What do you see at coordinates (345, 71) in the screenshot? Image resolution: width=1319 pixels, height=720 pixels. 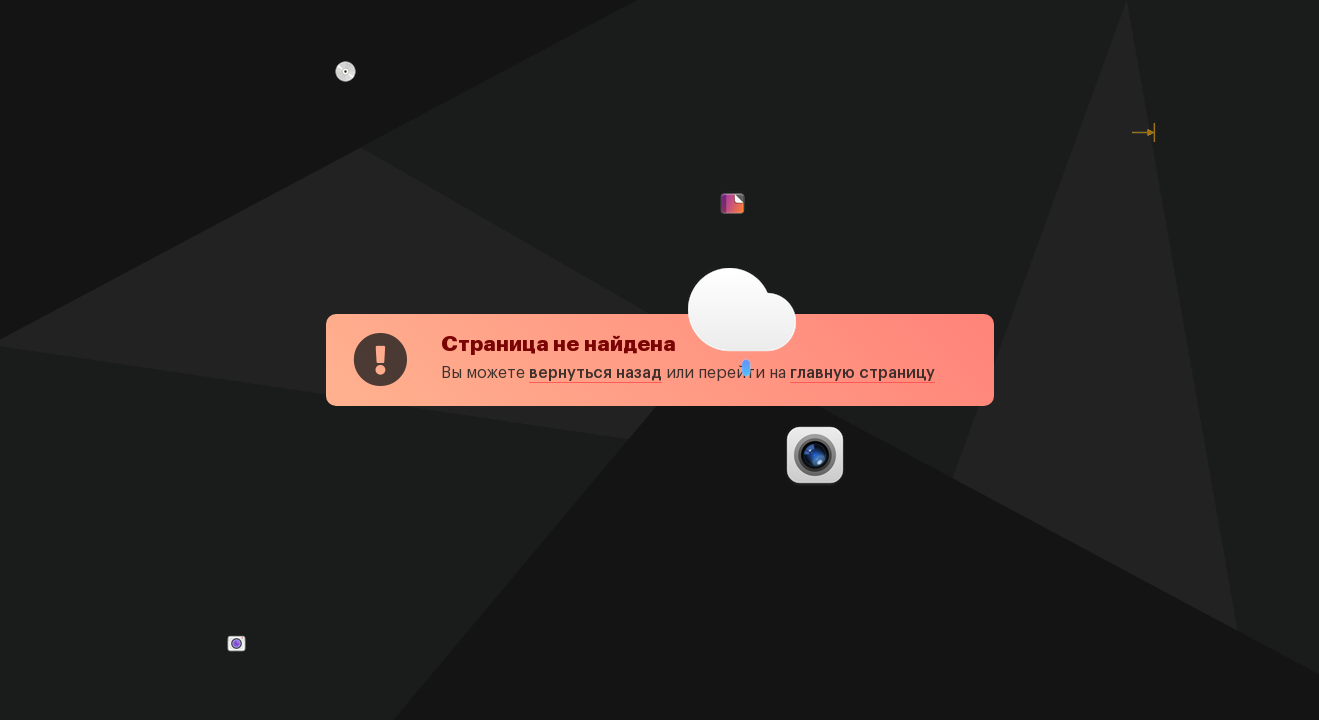 I see `unmount or eject a CD/DVD disc` at bounding box center [345, 71].